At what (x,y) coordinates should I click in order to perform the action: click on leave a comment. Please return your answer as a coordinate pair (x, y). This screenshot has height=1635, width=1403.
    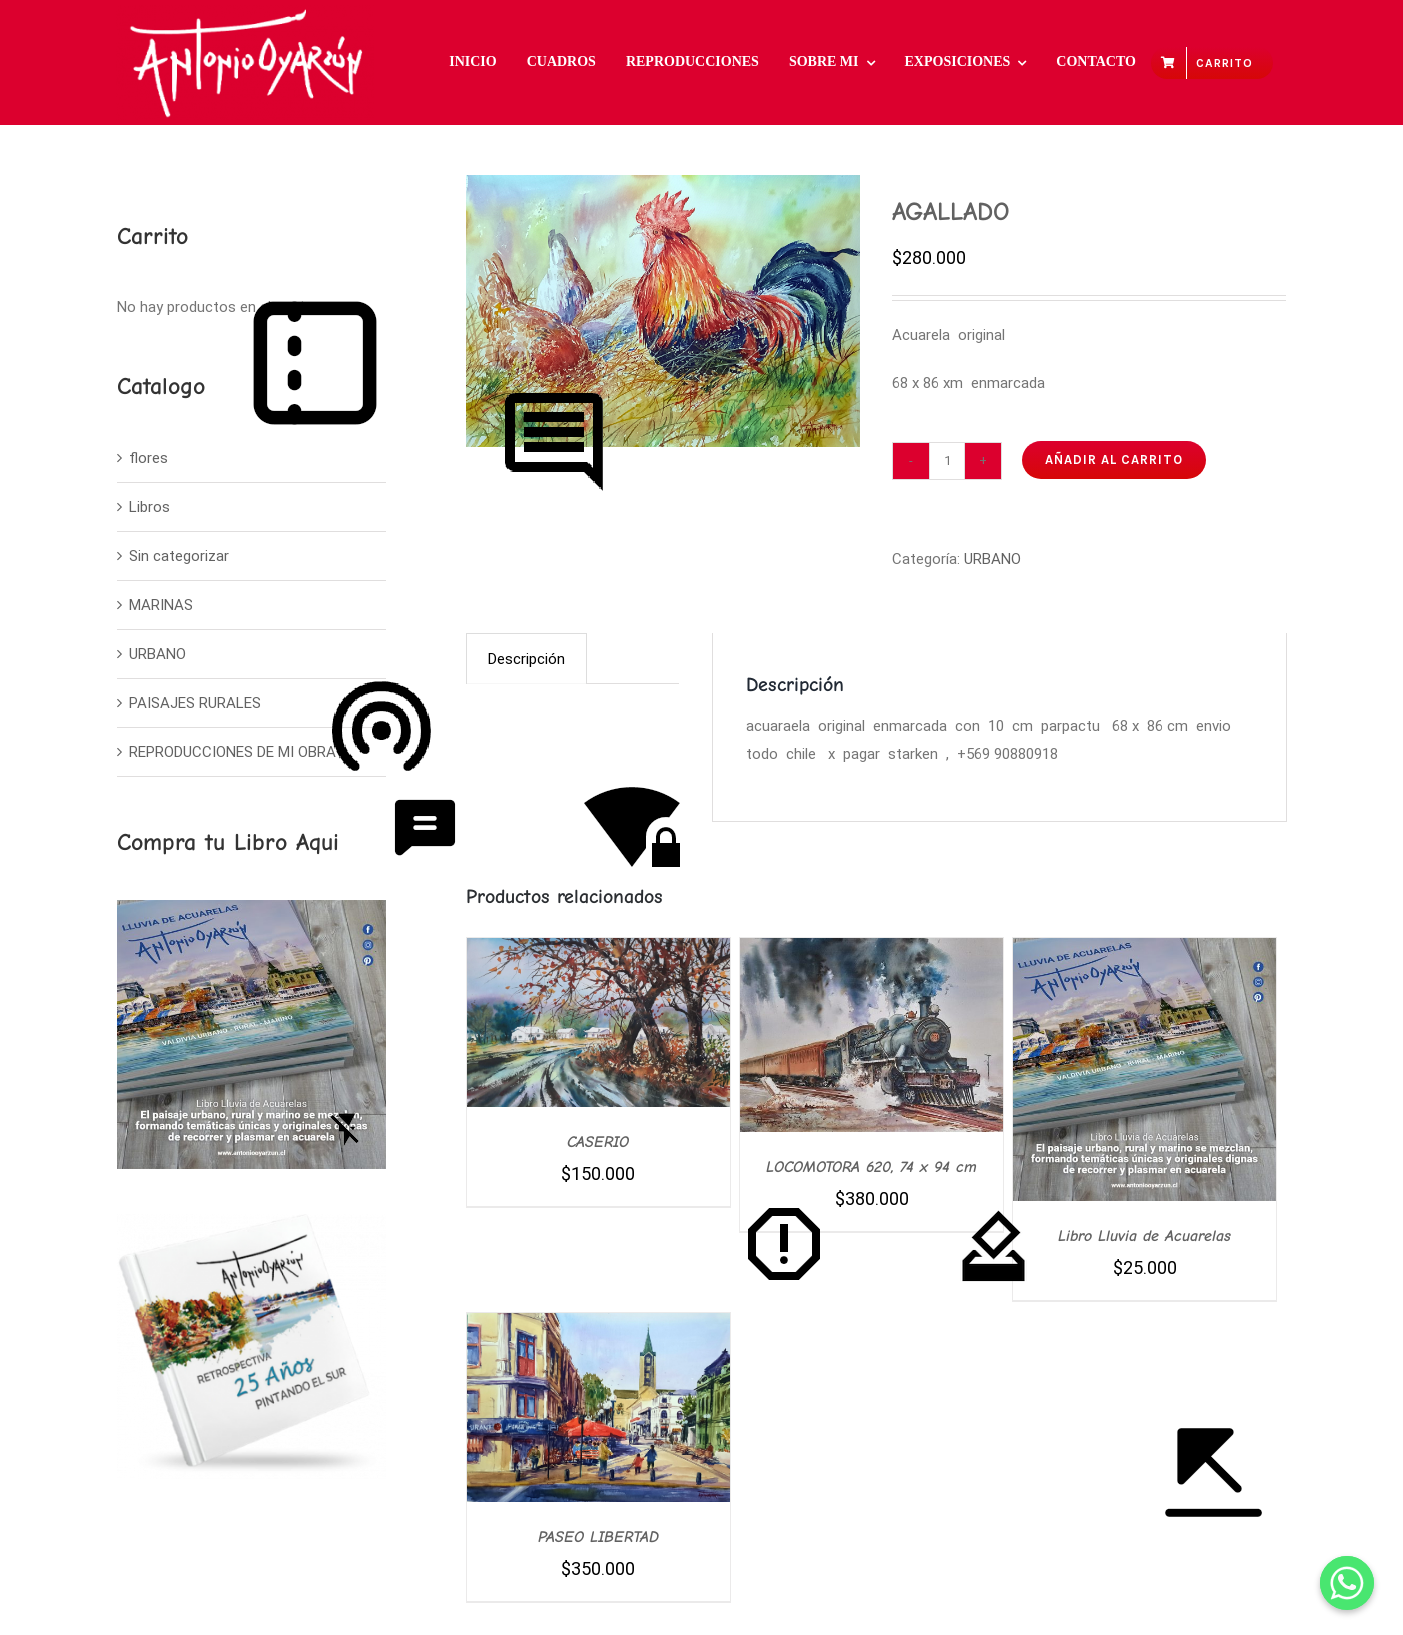
    Looking at the image, I should click on (554, 442).